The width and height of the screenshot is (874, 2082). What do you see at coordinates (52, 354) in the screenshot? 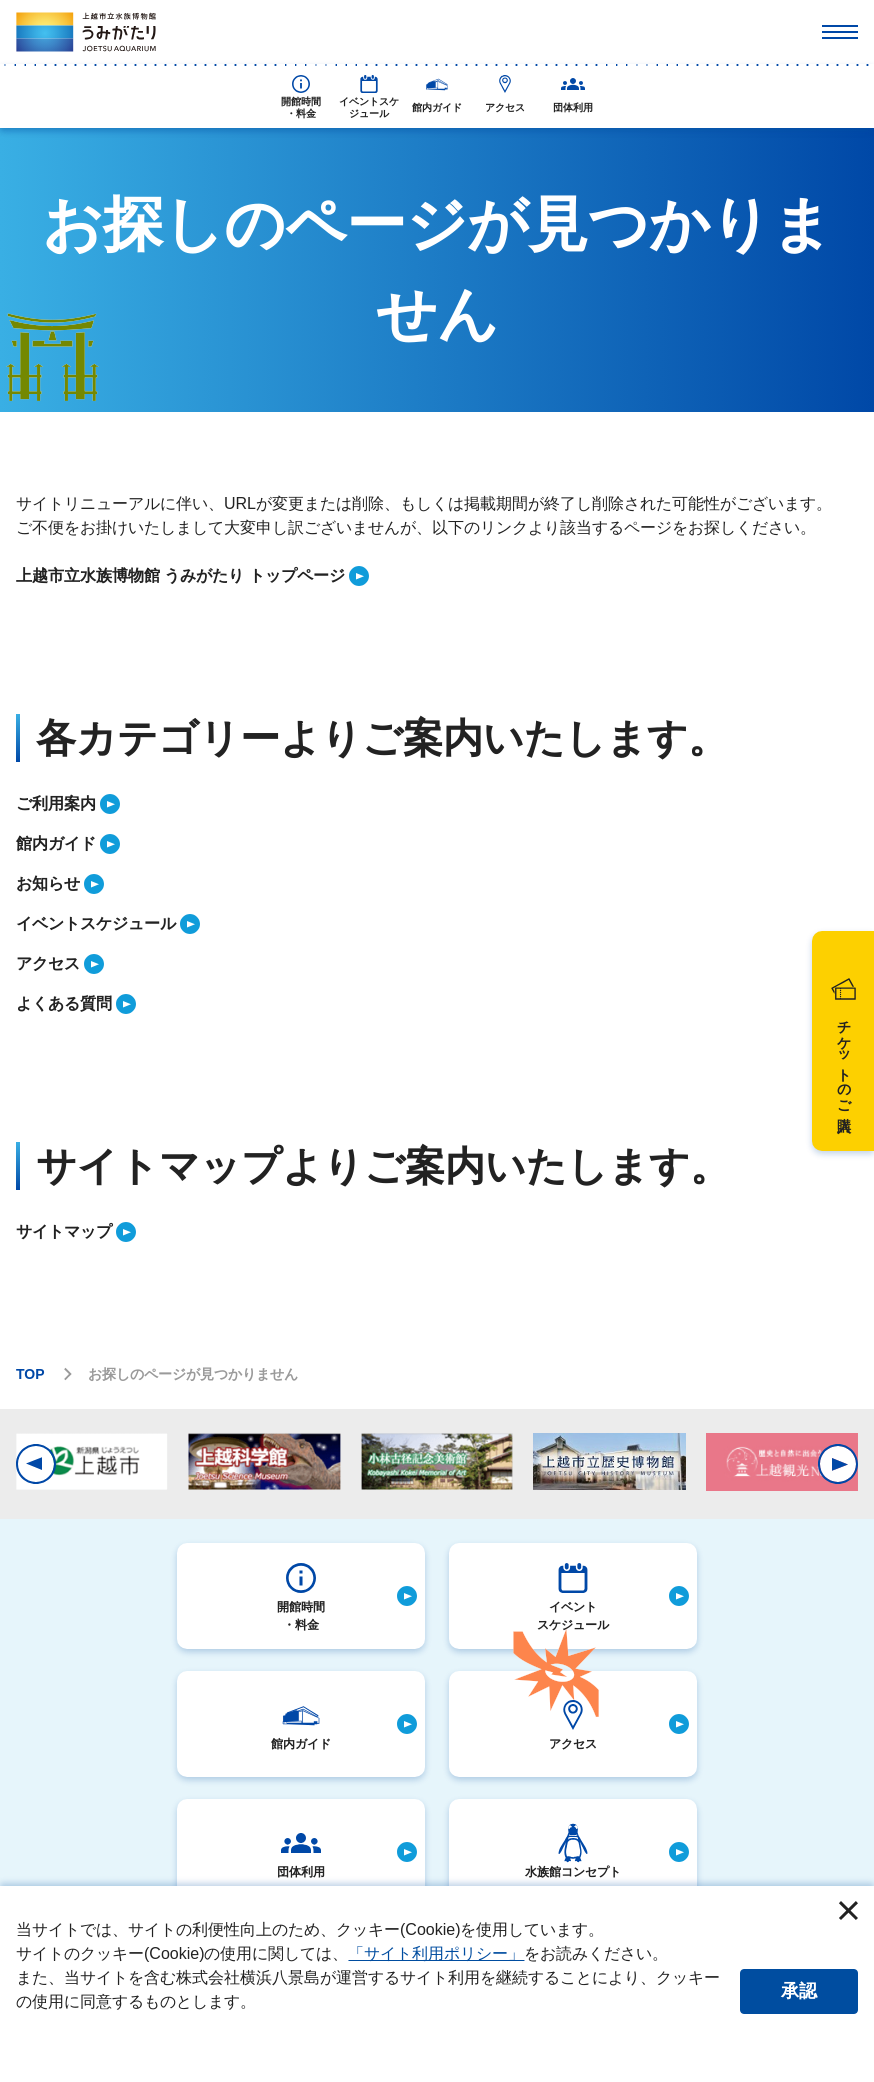
I see `access japanese cultural or religious content` at bounding box center [52, 354].